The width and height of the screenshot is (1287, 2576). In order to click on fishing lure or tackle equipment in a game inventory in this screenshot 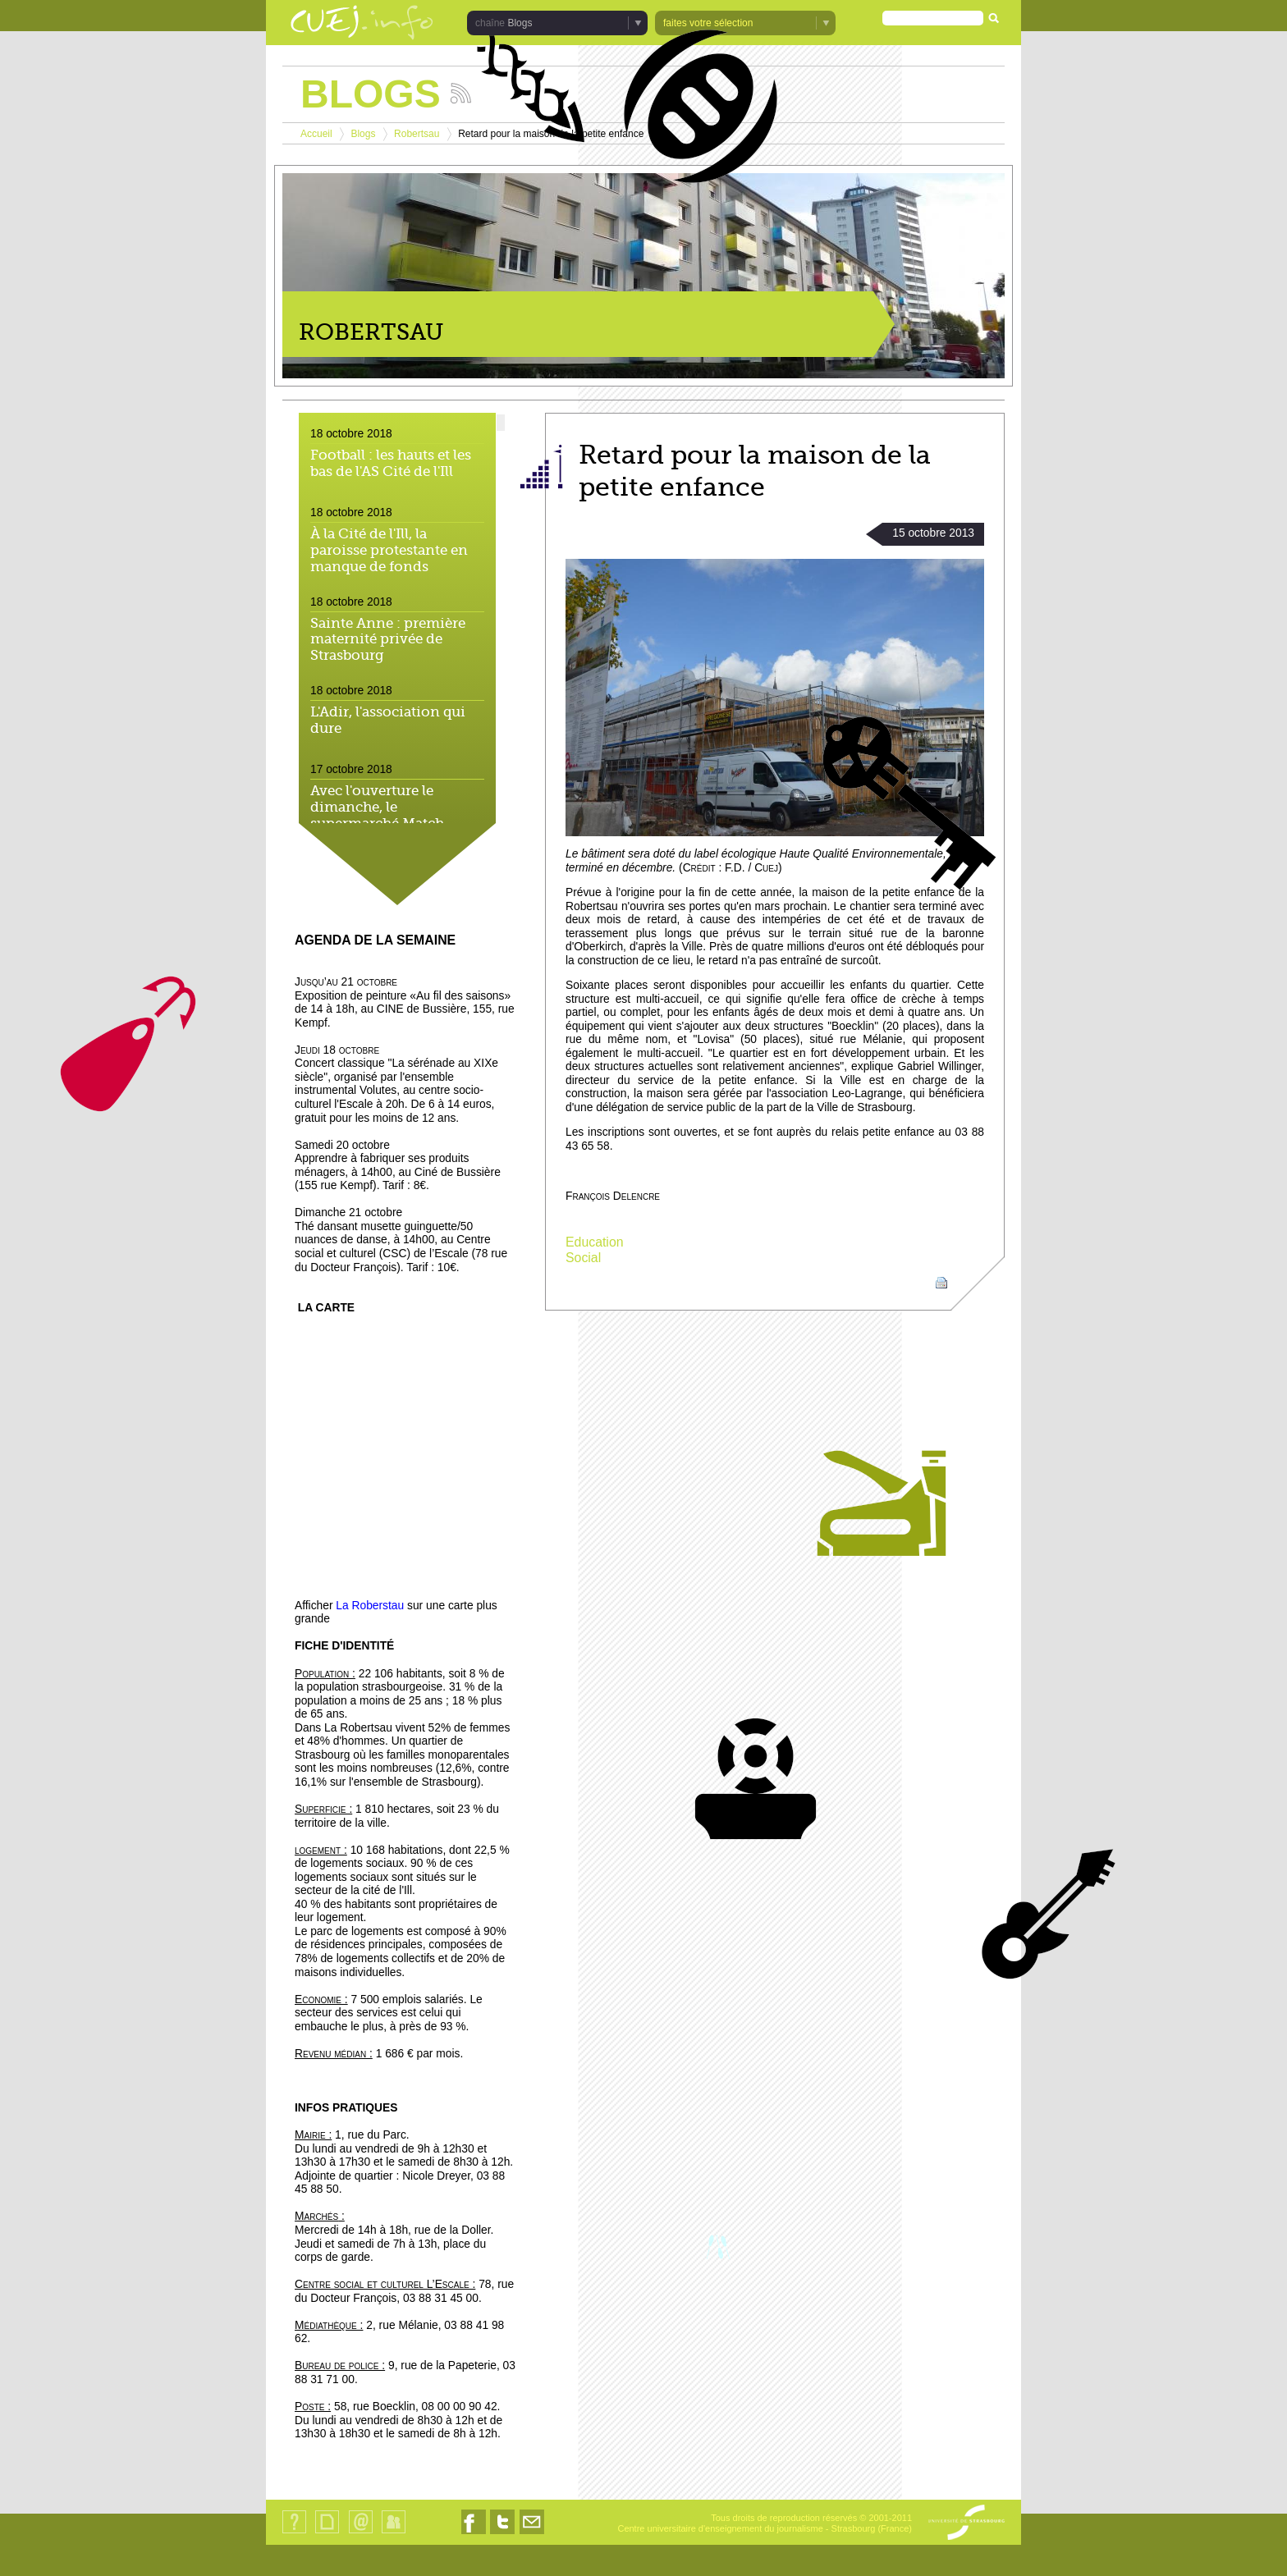, I will do `click(128, 1044)`.